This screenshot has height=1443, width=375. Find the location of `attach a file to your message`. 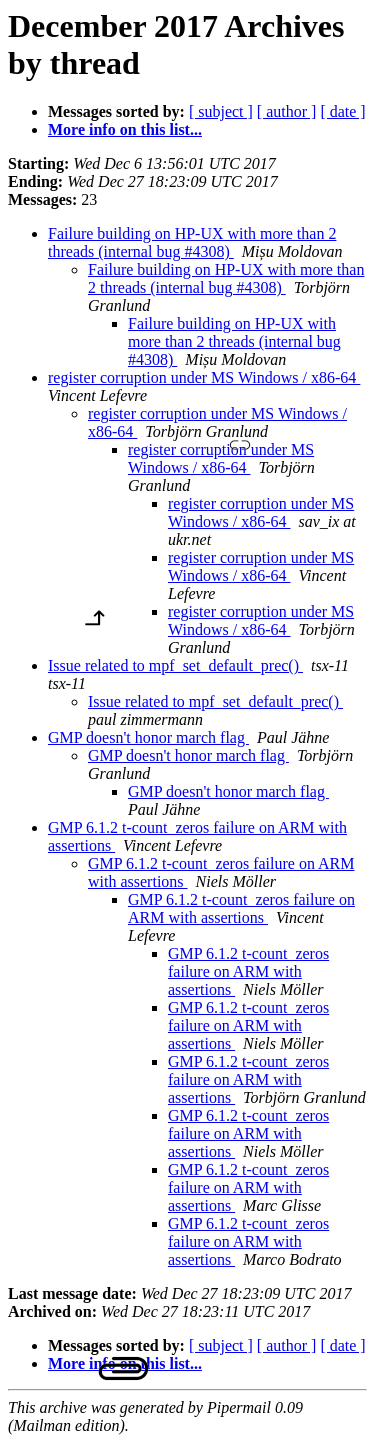

attach a file to your message is located at coordinates (123, 1368).